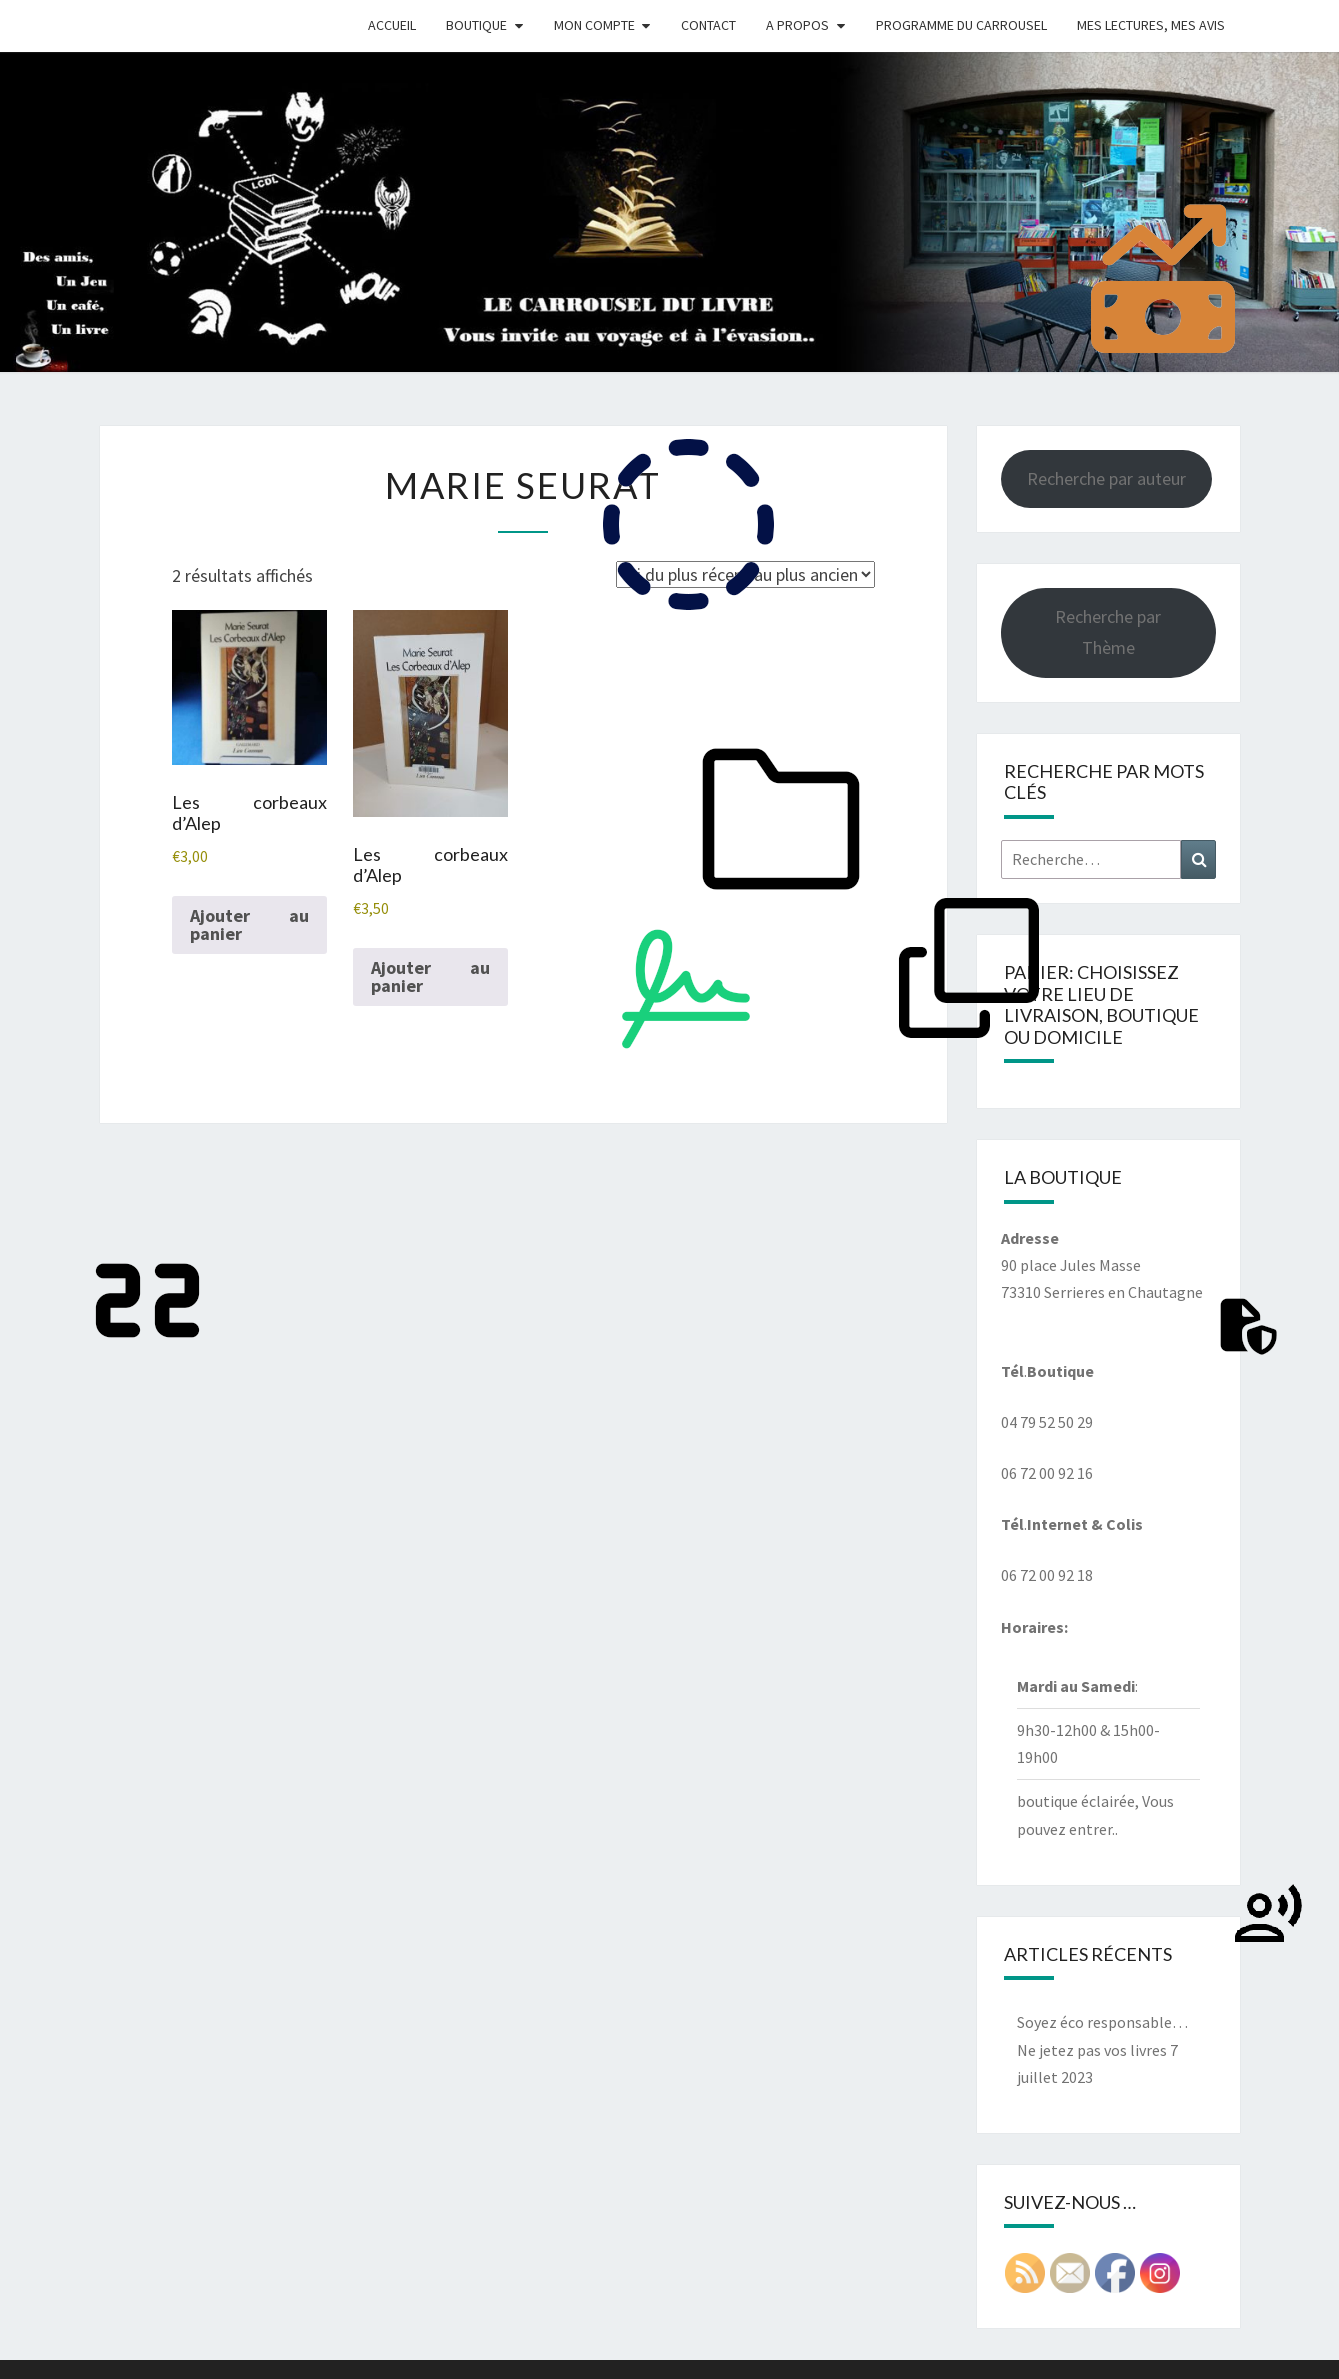 Image resolution: width=1339 pixels, height=2379 pixels. What do you see at coordinates (781, 819) in the screenshot?
I see `open folder or directory` at bounding box center [781, 819].